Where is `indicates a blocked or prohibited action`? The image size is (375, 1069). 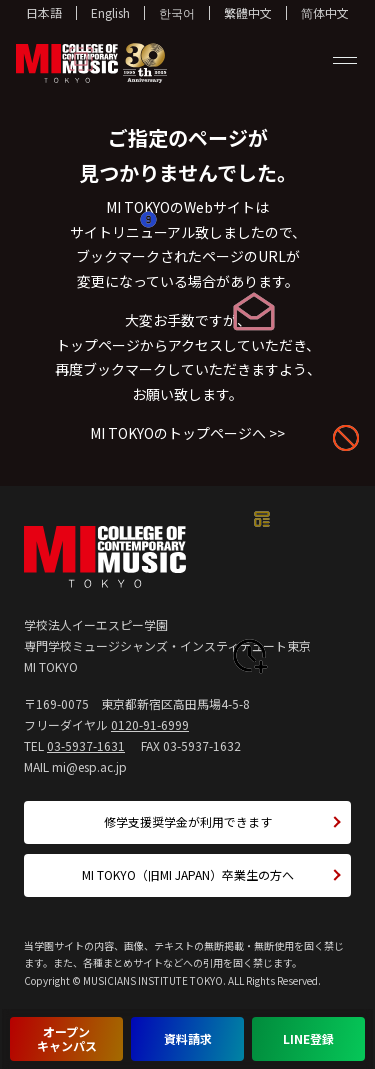 indicates a blocked or prohibited action is located at coordinates (346, 438).